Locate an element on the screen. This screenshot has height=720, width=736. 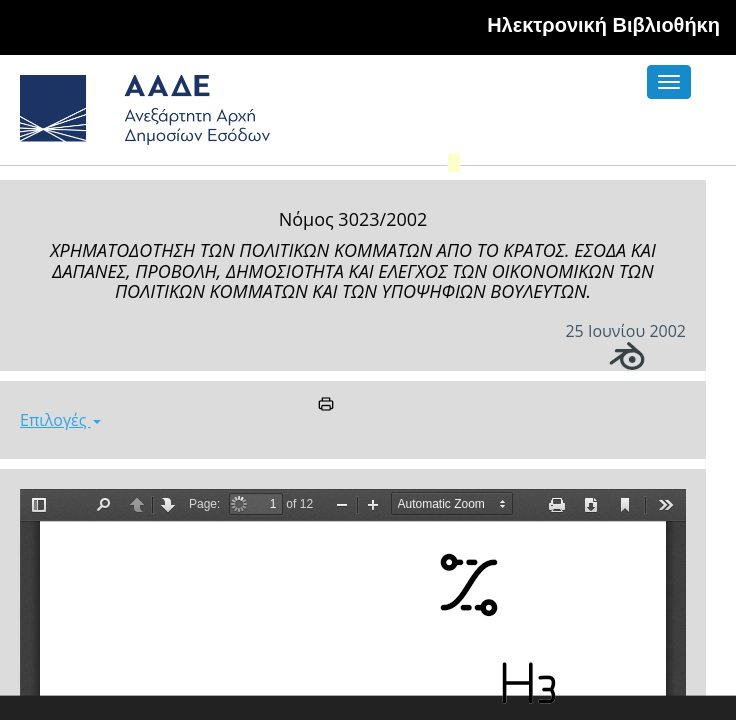
open blender 3d modeling software is located at coordinates (627, 356).